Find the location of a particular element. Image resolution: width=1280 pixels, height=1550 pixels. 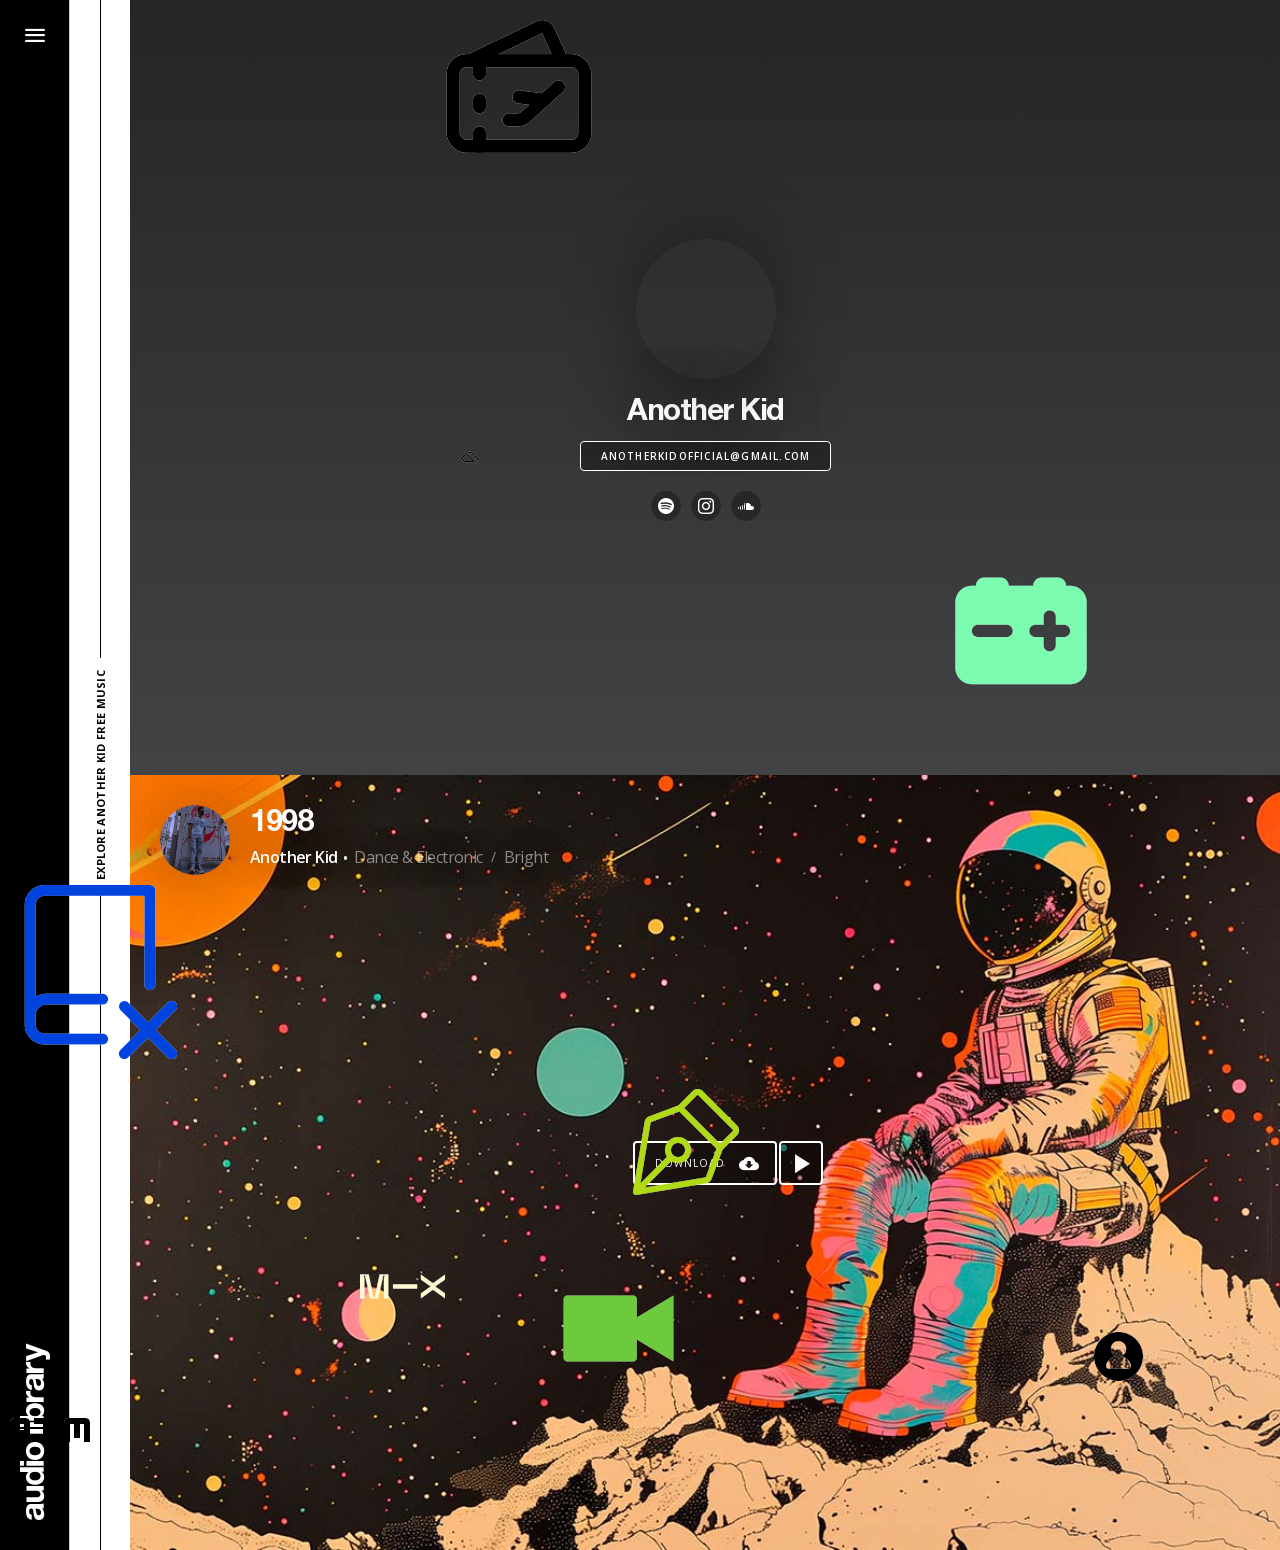

check vehicle battery status is located at coordinates (1021, 635).